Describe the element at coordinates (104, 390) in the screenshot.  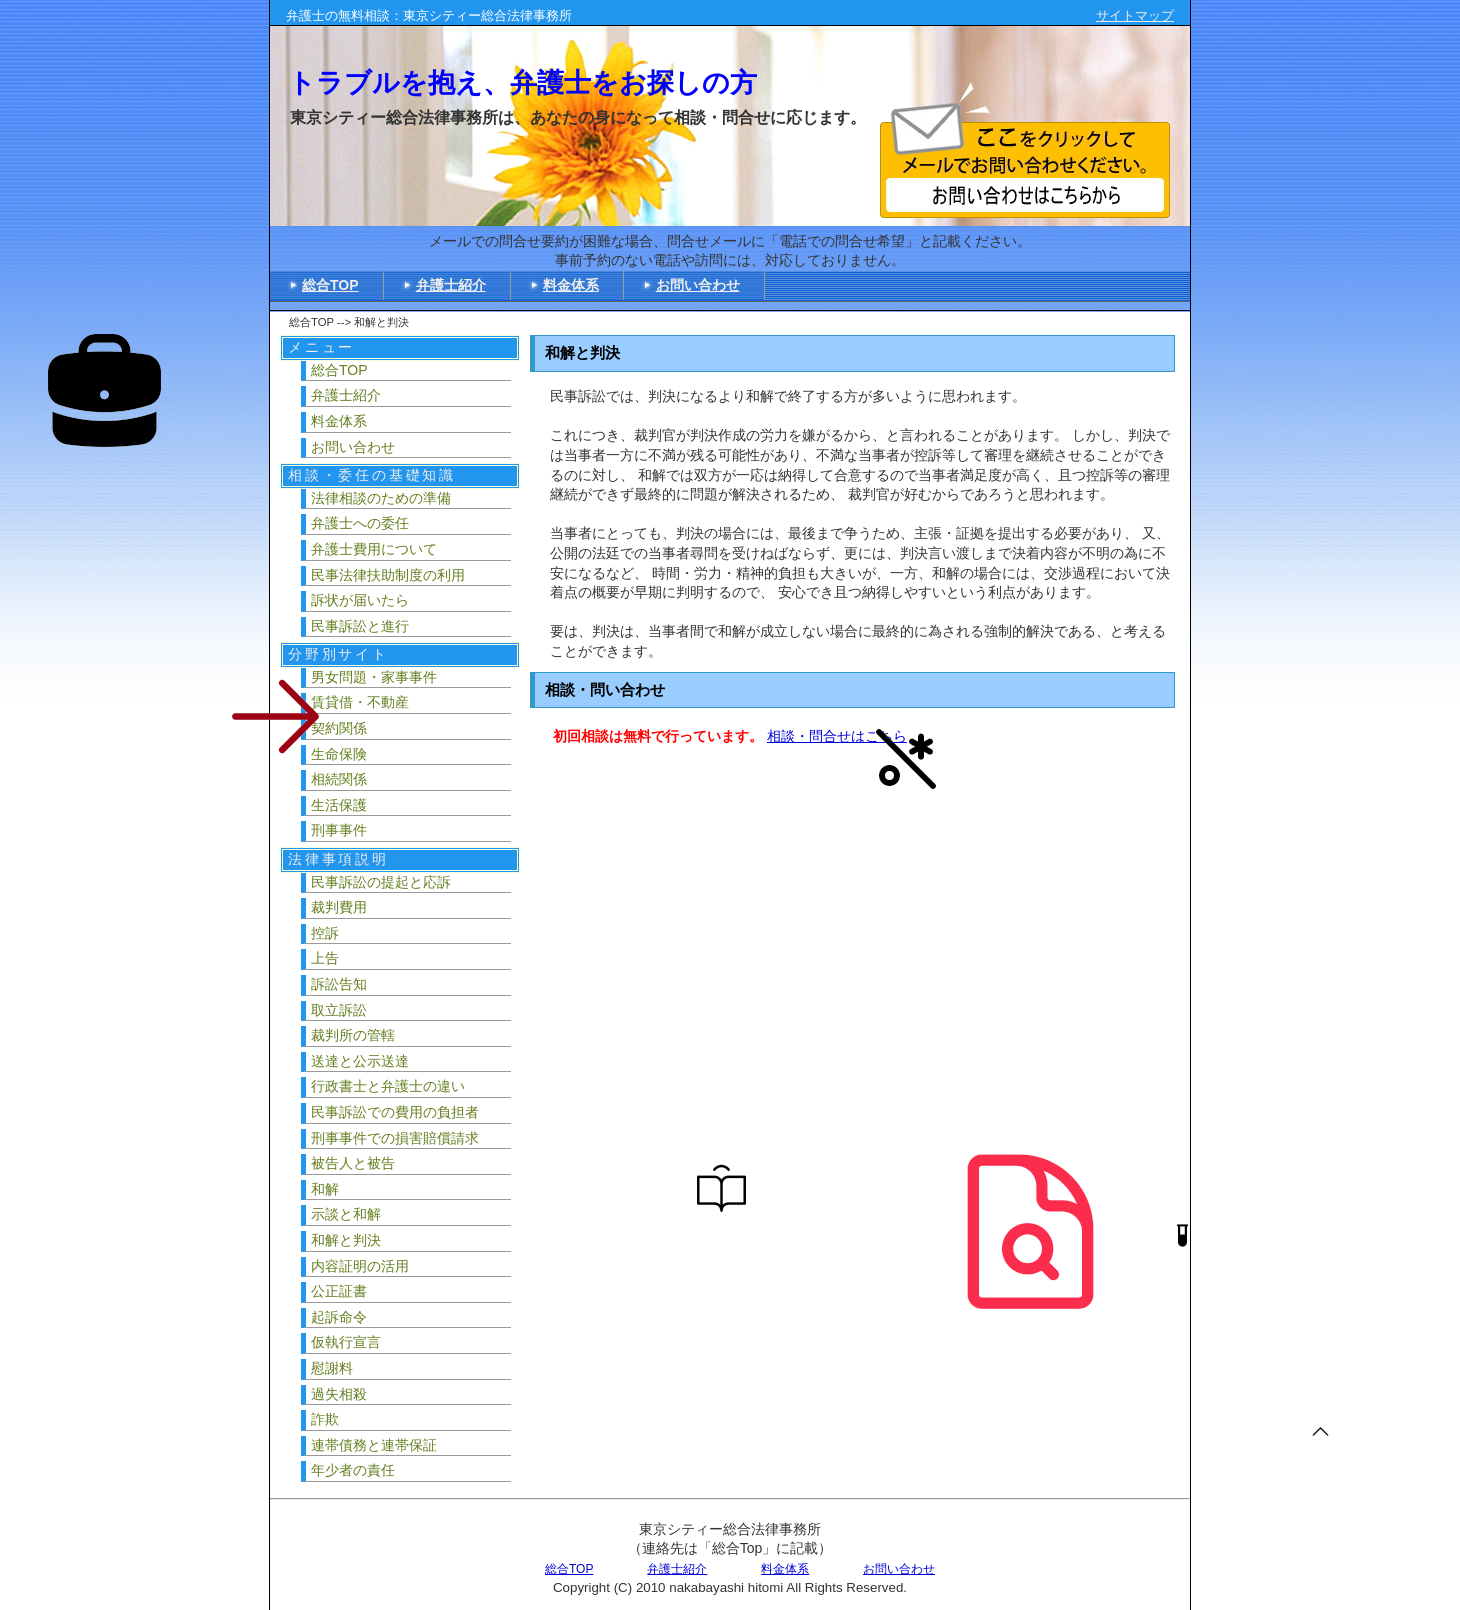
I see `access work or business documents` at that location.